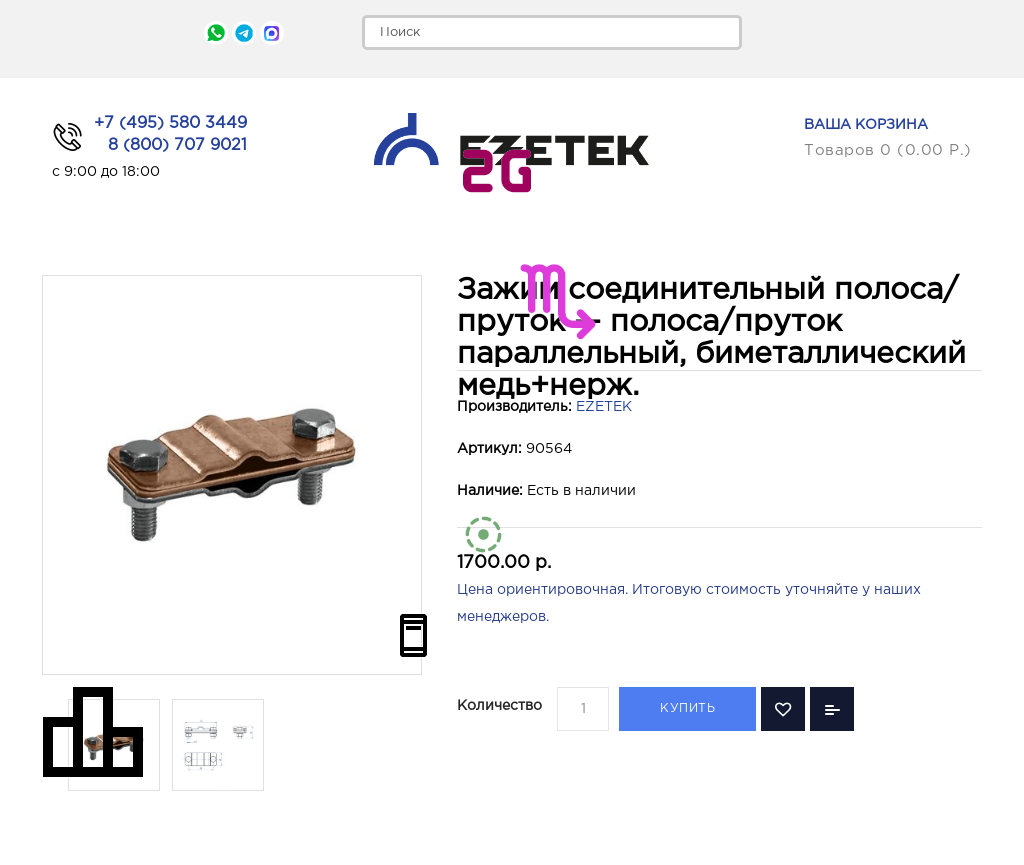 Image resolution: width=1024 pixels, height=865 pixels. What do you see at coordinates (413, 635) in the screenshot?
I see `view mobile ad placements` at bounding box center [413, 635].